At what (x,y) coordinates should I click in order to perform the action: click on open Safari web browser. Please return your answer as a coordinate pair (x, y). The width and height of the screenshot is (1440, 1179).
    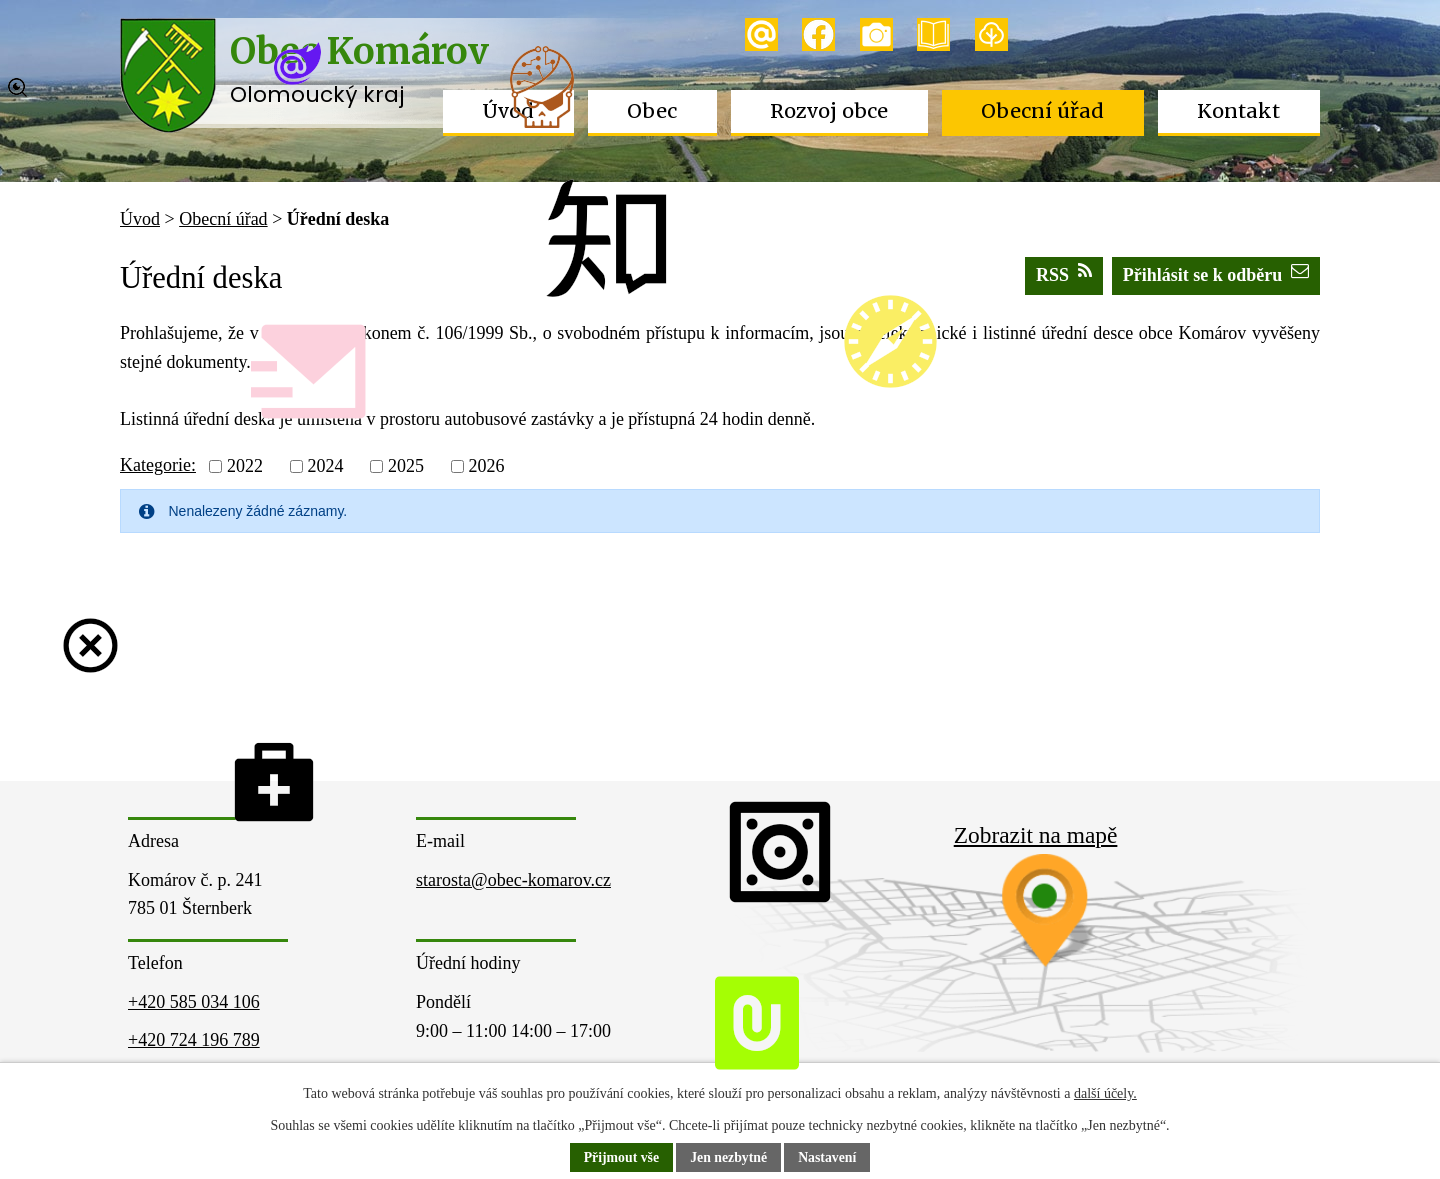
    Looking at the image, I should click on (890, 341).